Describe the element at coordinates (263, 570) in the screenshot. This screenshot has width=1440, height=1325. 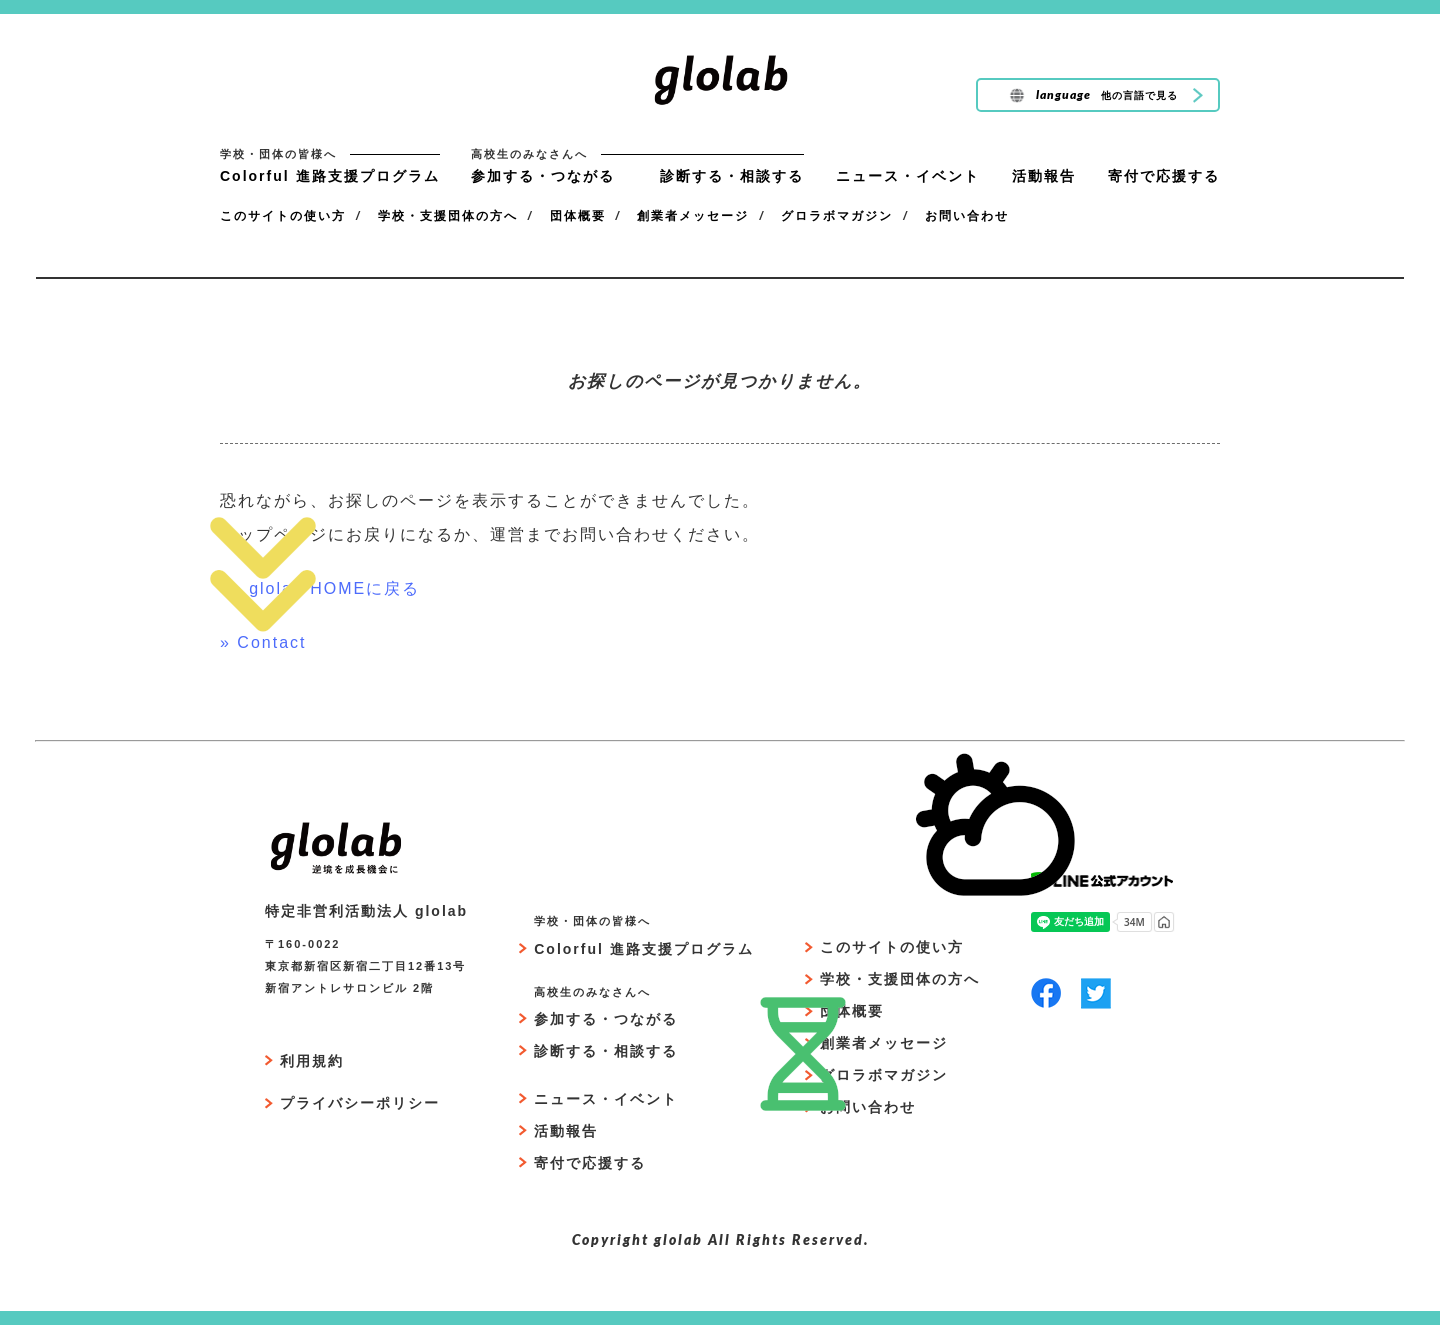
I see `expand to show more content` at that location.